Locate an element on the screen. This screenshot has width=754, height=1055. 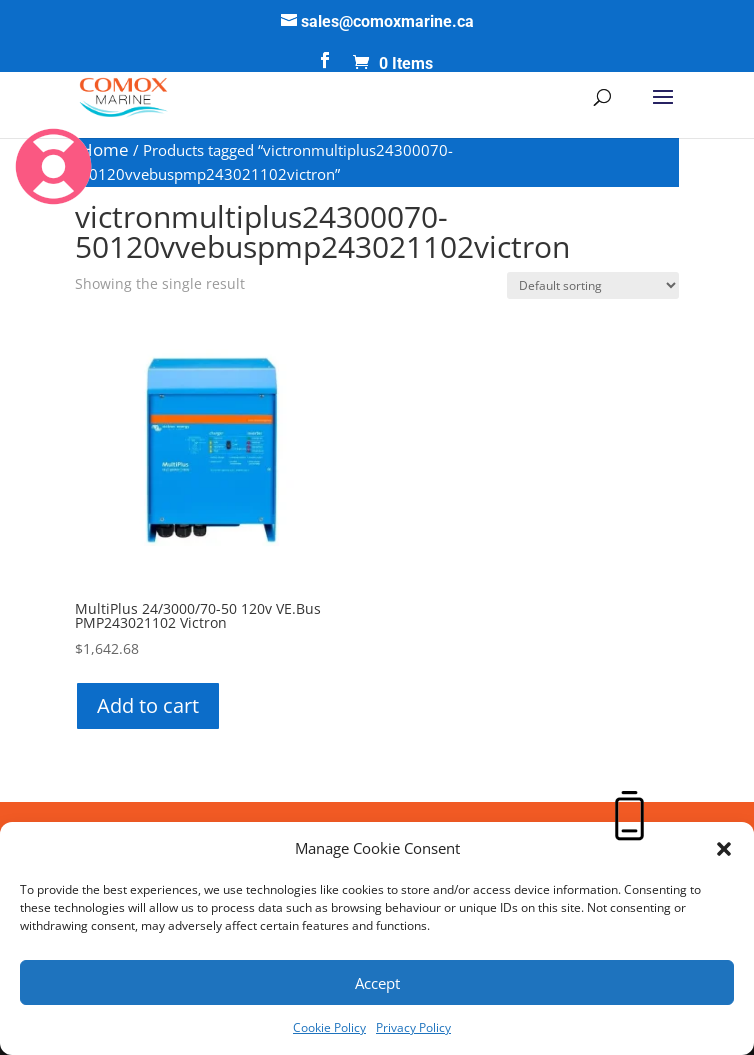
indicates low battery level is located at coordinates (629, 816).